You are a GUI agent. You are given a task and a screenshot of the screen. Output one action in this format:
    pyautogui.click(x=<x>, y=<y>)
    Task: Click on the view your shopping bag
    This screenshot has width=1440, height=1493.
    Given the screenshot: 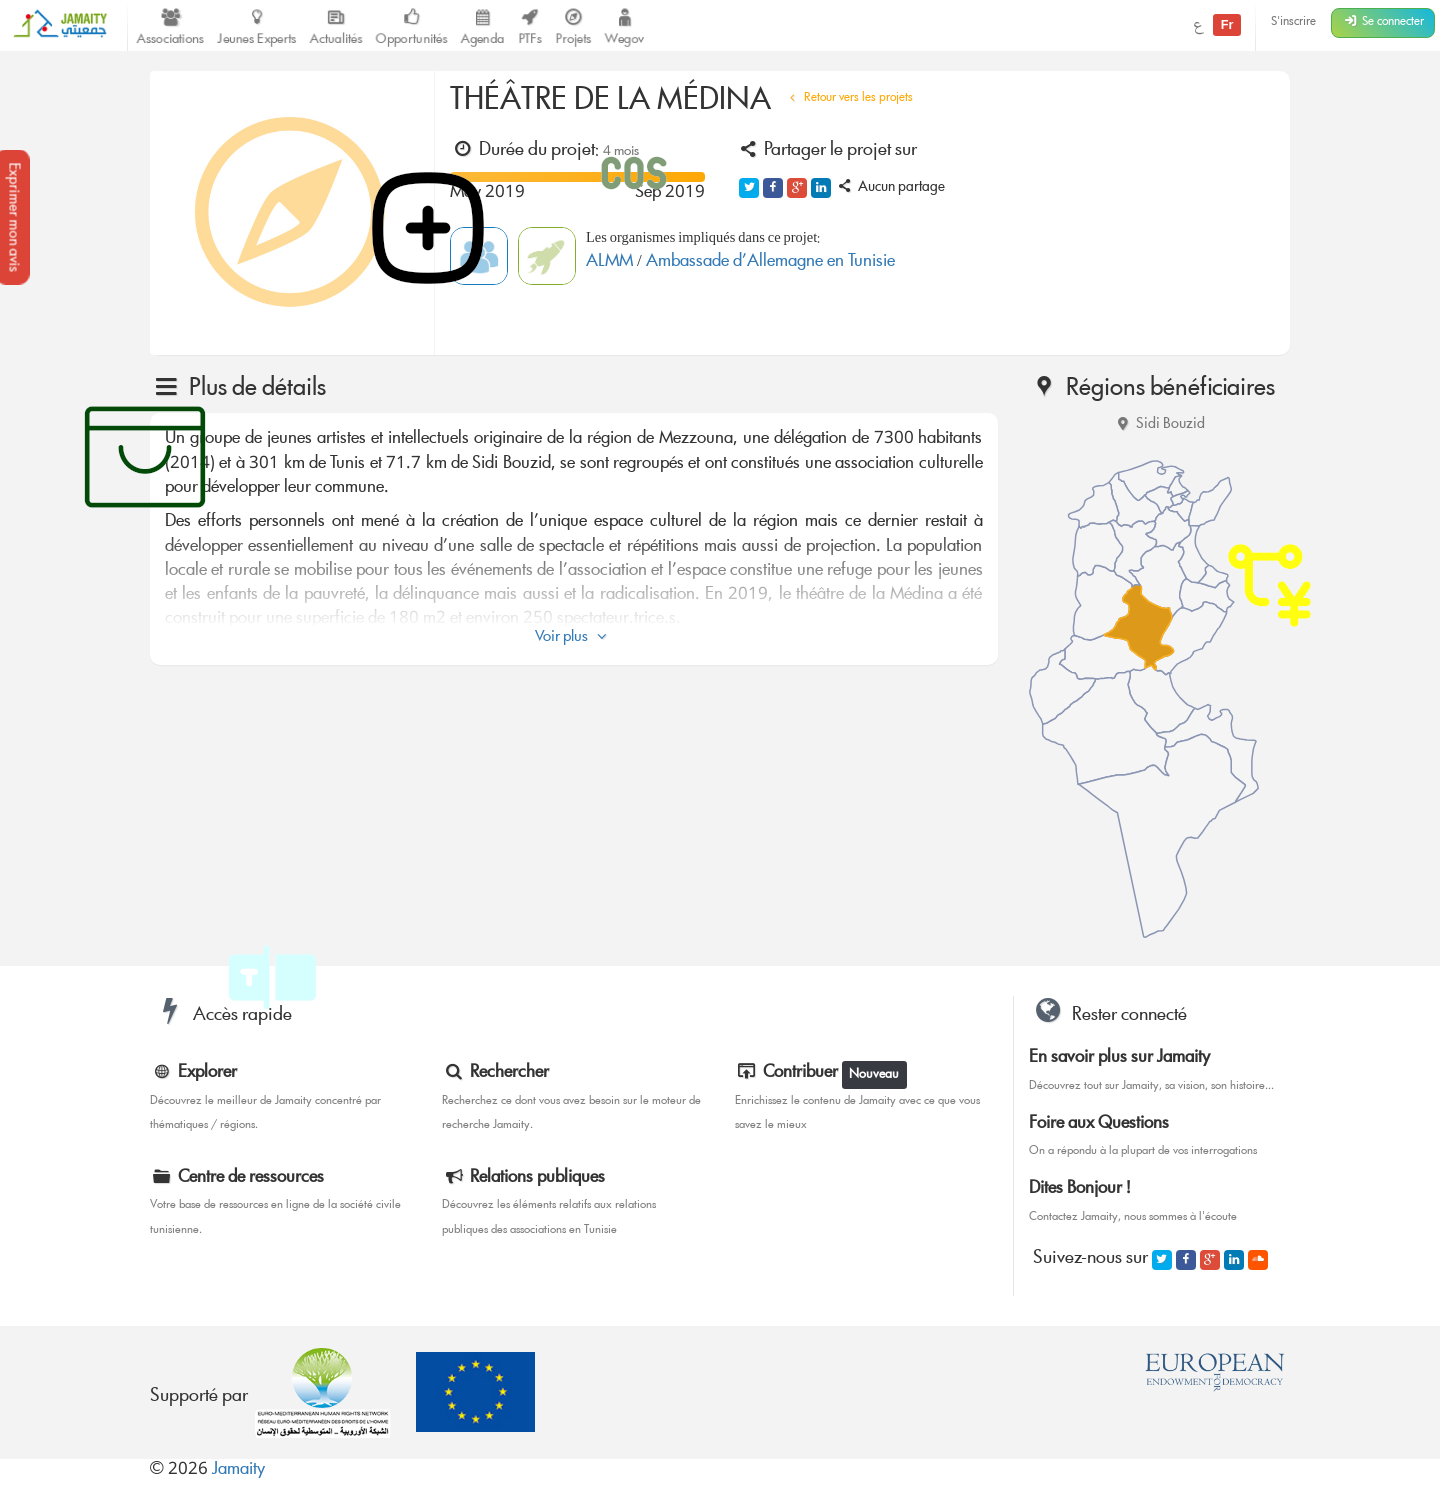 What is the action you would take?
    pyautogui.click(x=145, y=457)
    